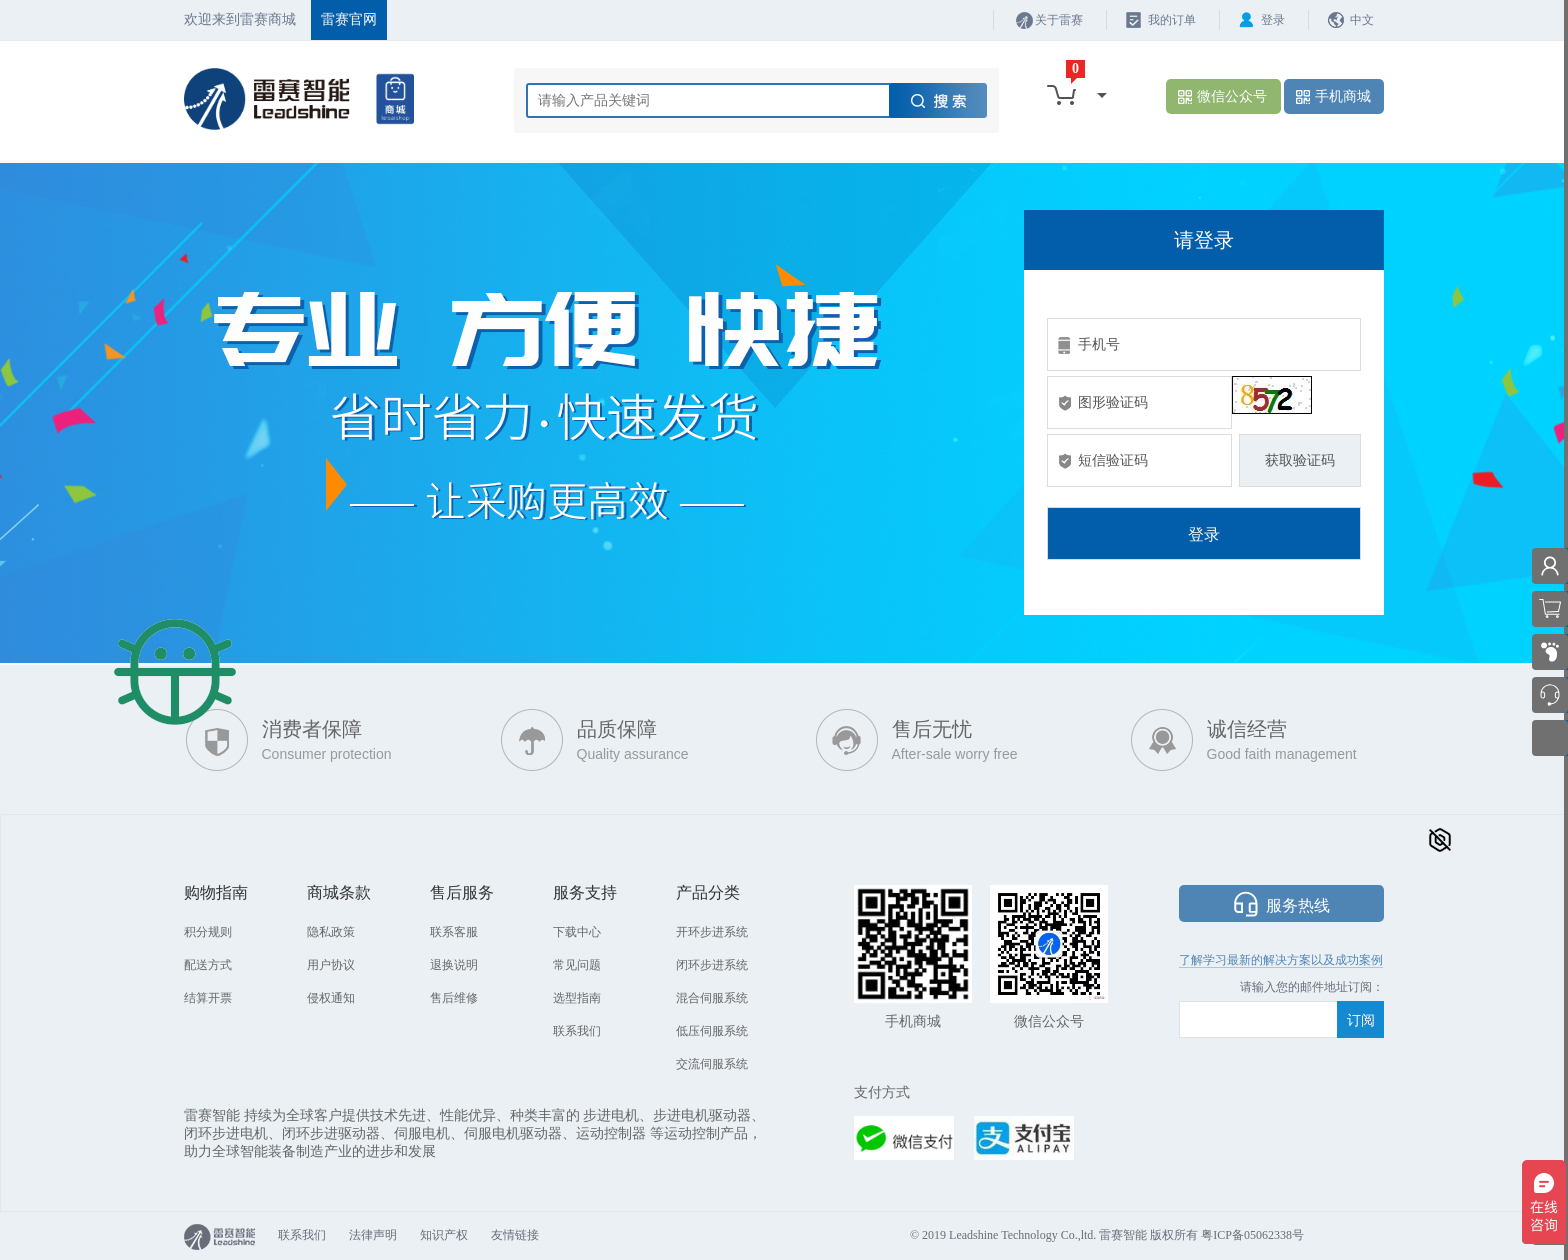 The width and height of the screenshot is (1568, 1260). Describe the element at coordinates (175, 672) in the screenshot. I see `report a bug or issue` at that location.